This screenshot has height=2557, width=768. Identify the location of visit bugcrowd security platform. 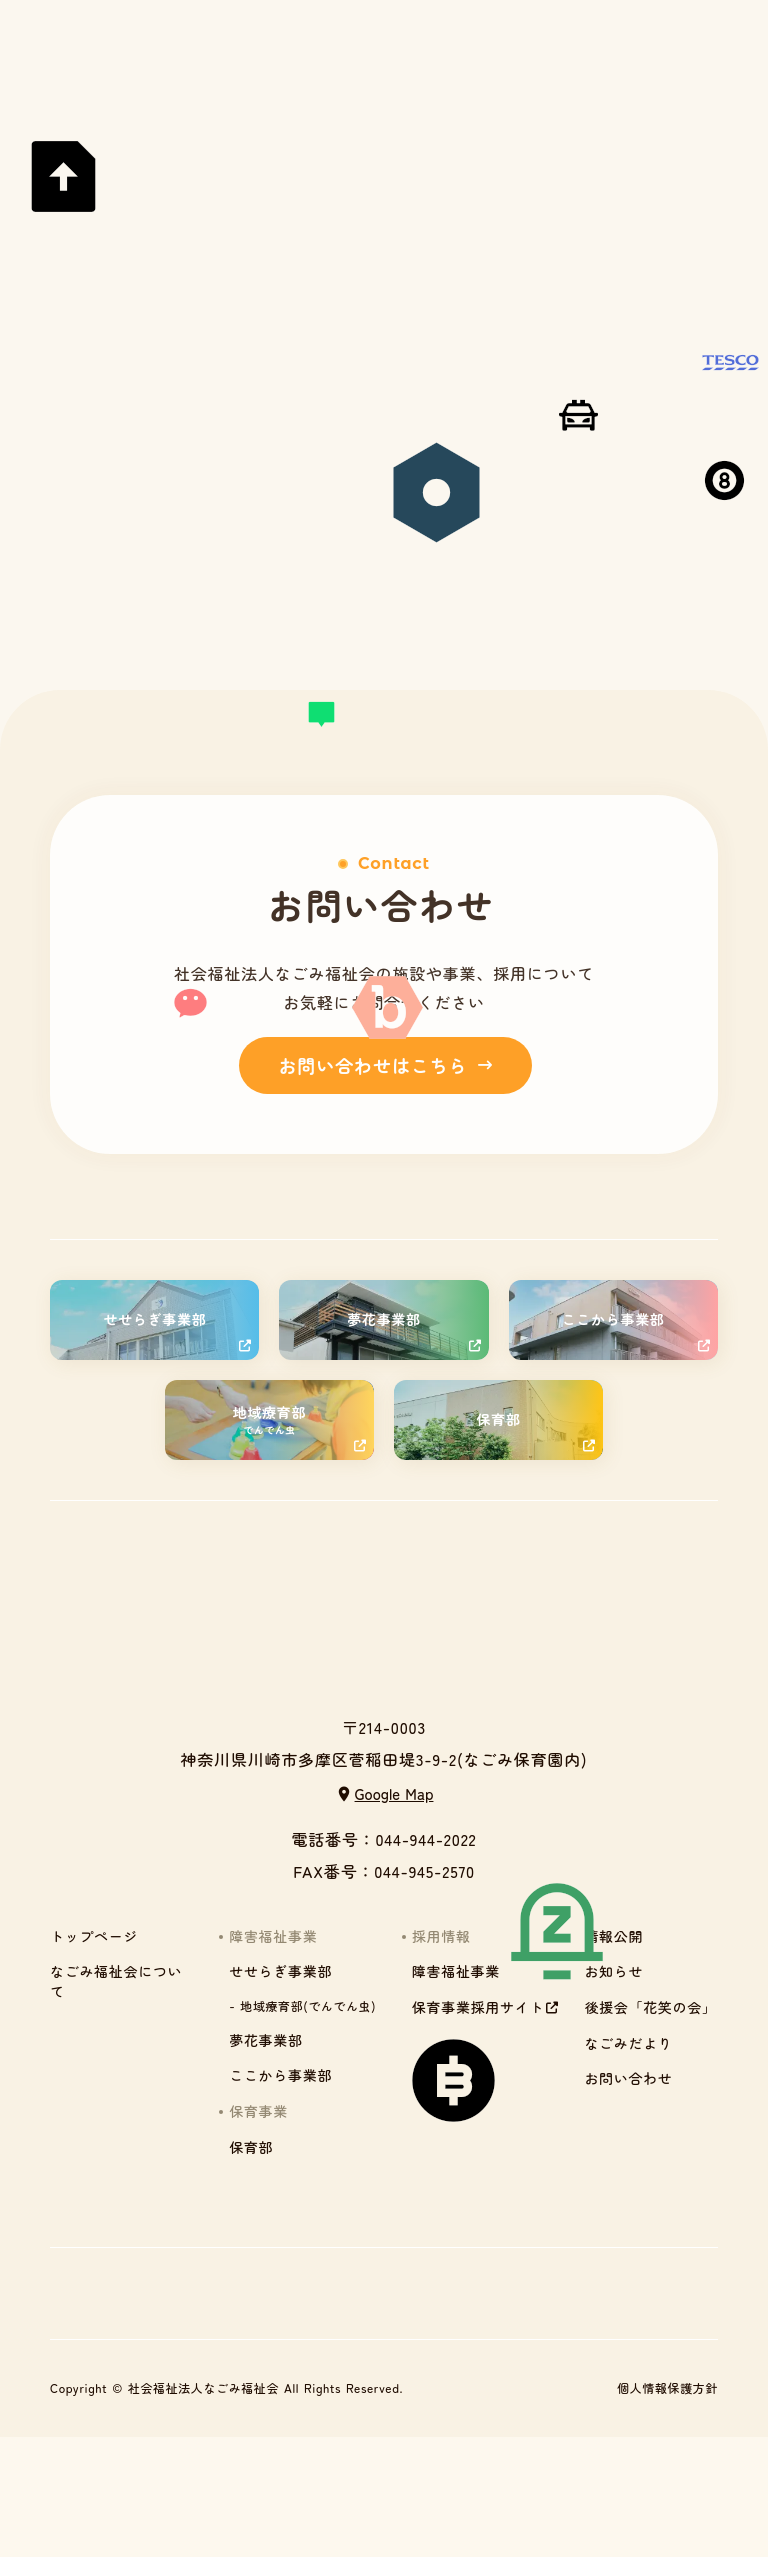
(387, 1007).